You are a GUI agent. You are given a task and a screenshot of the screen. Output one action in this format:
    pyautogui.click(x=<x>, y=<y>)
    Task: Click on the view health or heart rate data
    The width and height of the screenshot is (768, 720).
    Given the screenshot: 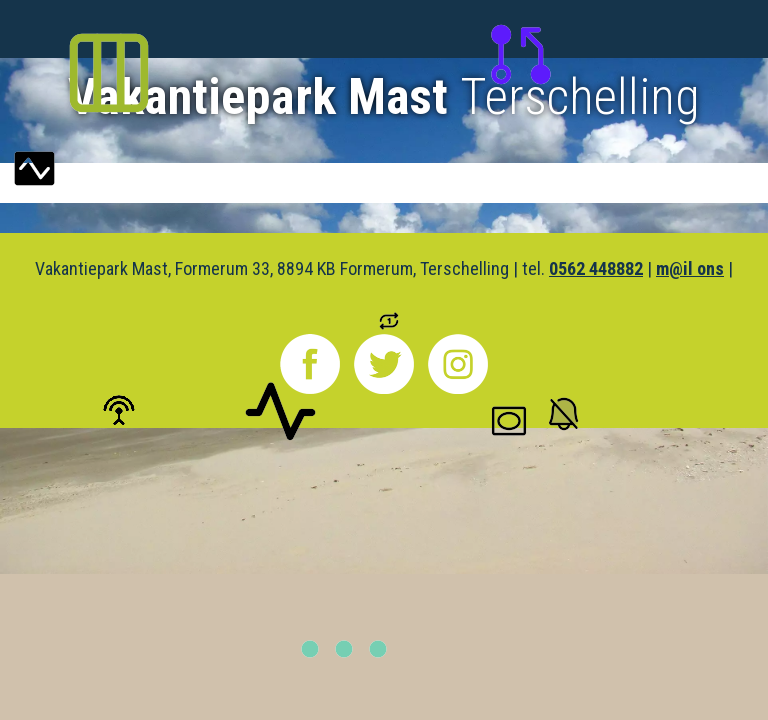 What is the action you would take?
    pyautogui.click(x=280, y=412)
    